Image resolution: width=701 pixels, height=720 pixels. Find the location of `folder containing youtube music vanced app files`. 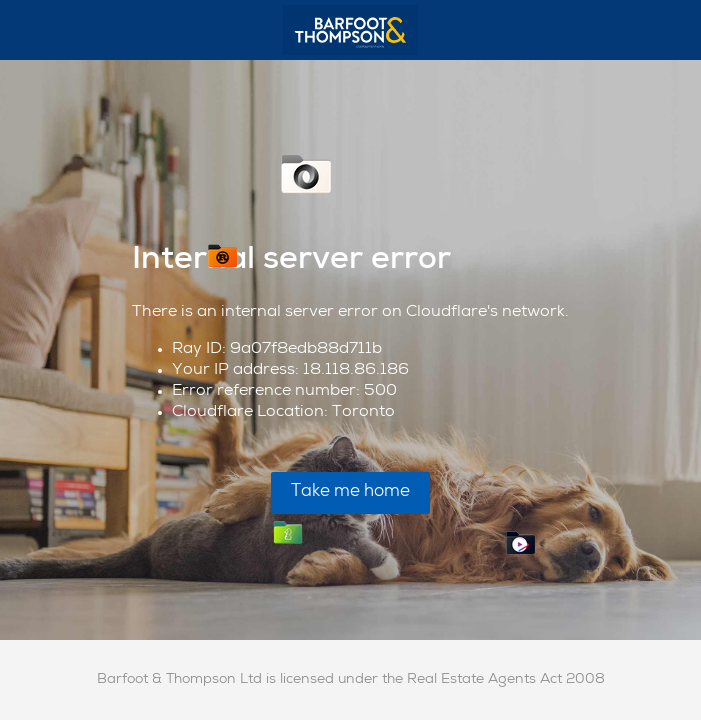

folder containing youtube music vanced app files is located at coordinates (520, 543).